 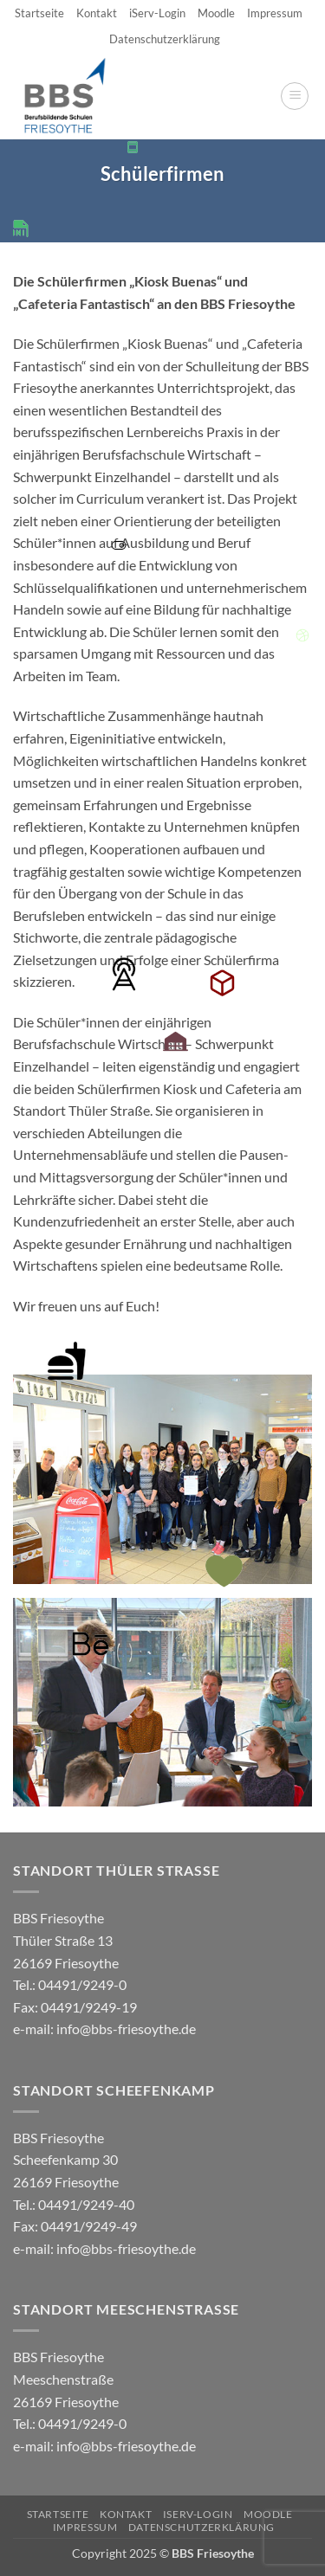 What do you see at coordinates (302, 635) in the screenshot?
I see `view dribbble profile or portfolio` at bounding box center [302, 635].